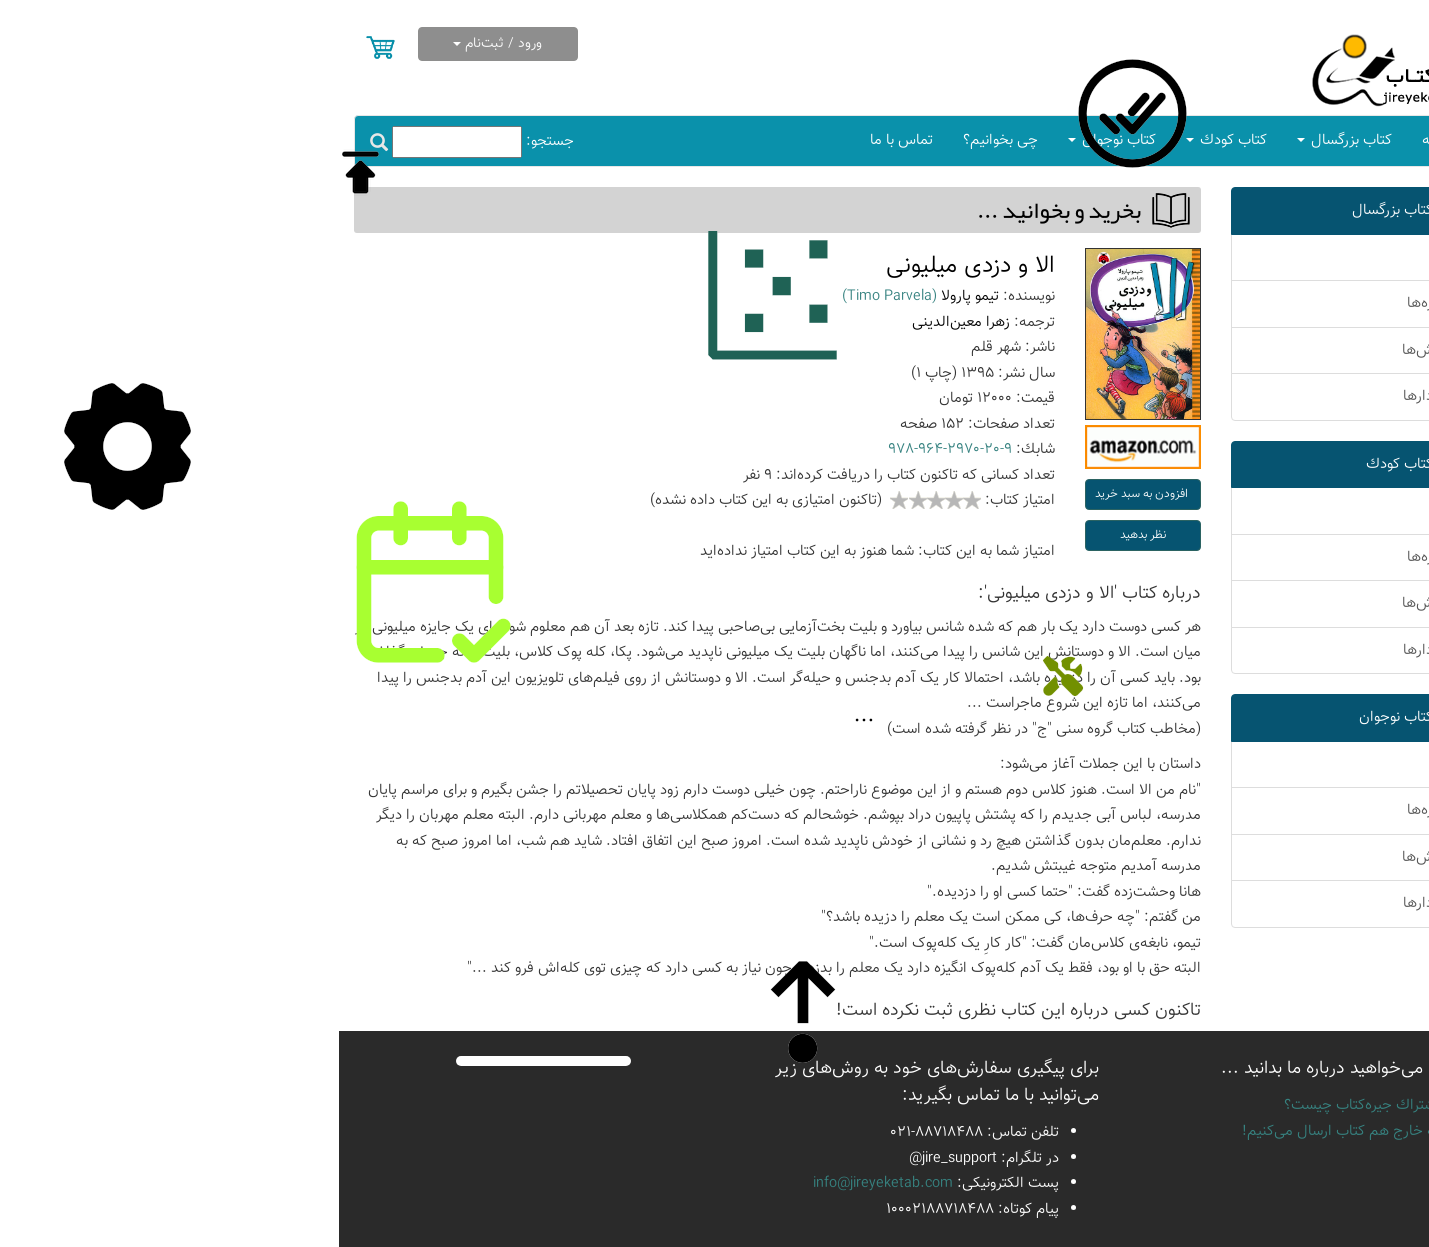 This screenshot has width=1429, height=1247. Describe the element at coordinates (430, 582) in the screenshot. I see `confirm or complete a scheduled event` at that location.